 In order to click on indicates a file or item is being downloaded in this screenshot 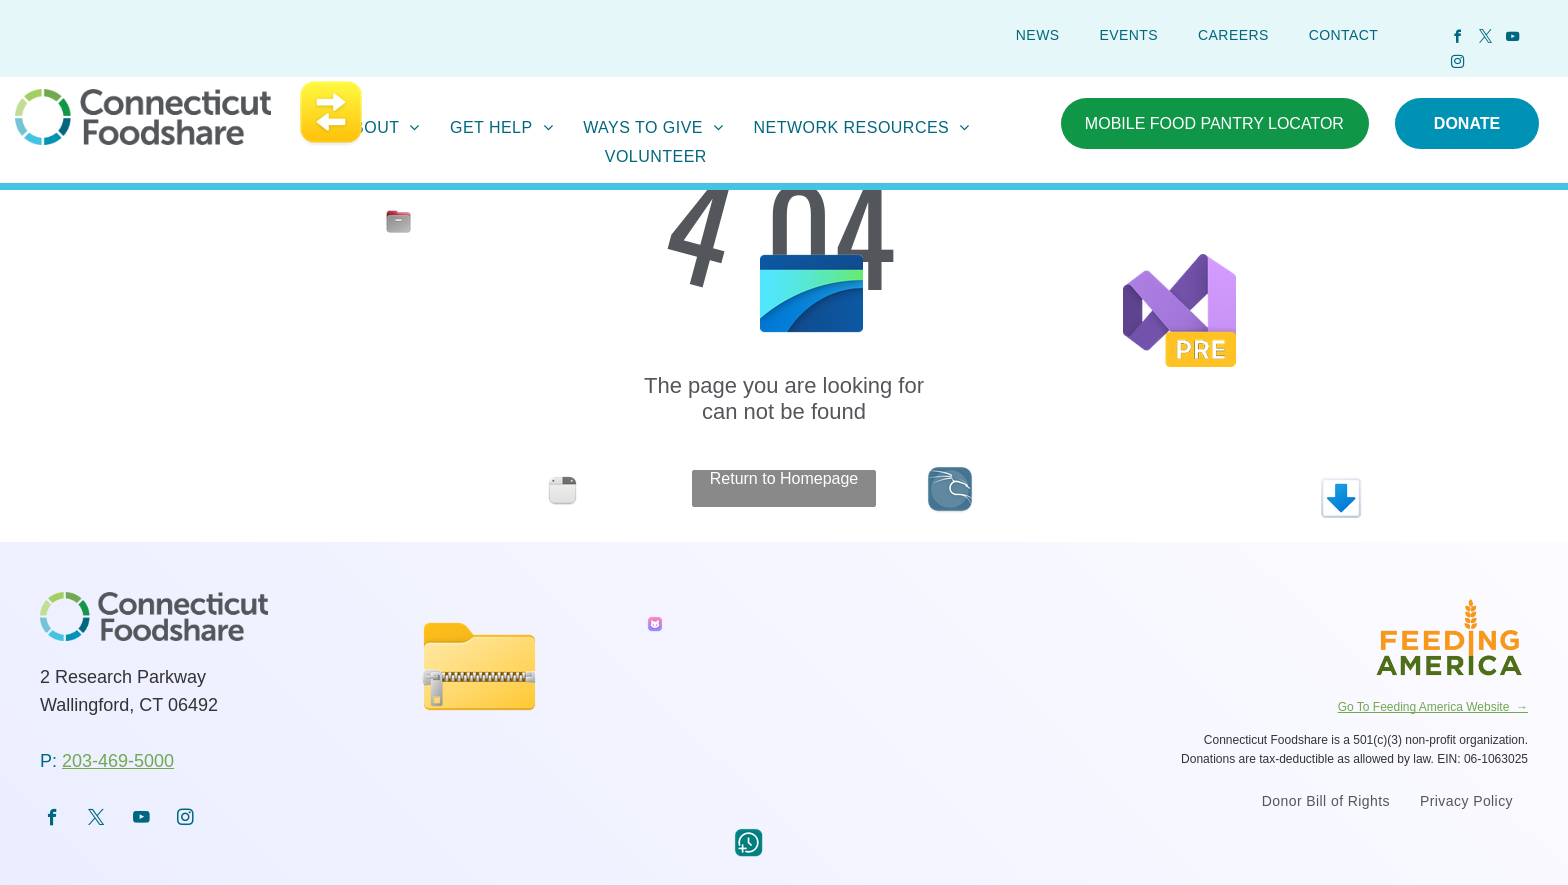, I will do `click(1372, 466)`.